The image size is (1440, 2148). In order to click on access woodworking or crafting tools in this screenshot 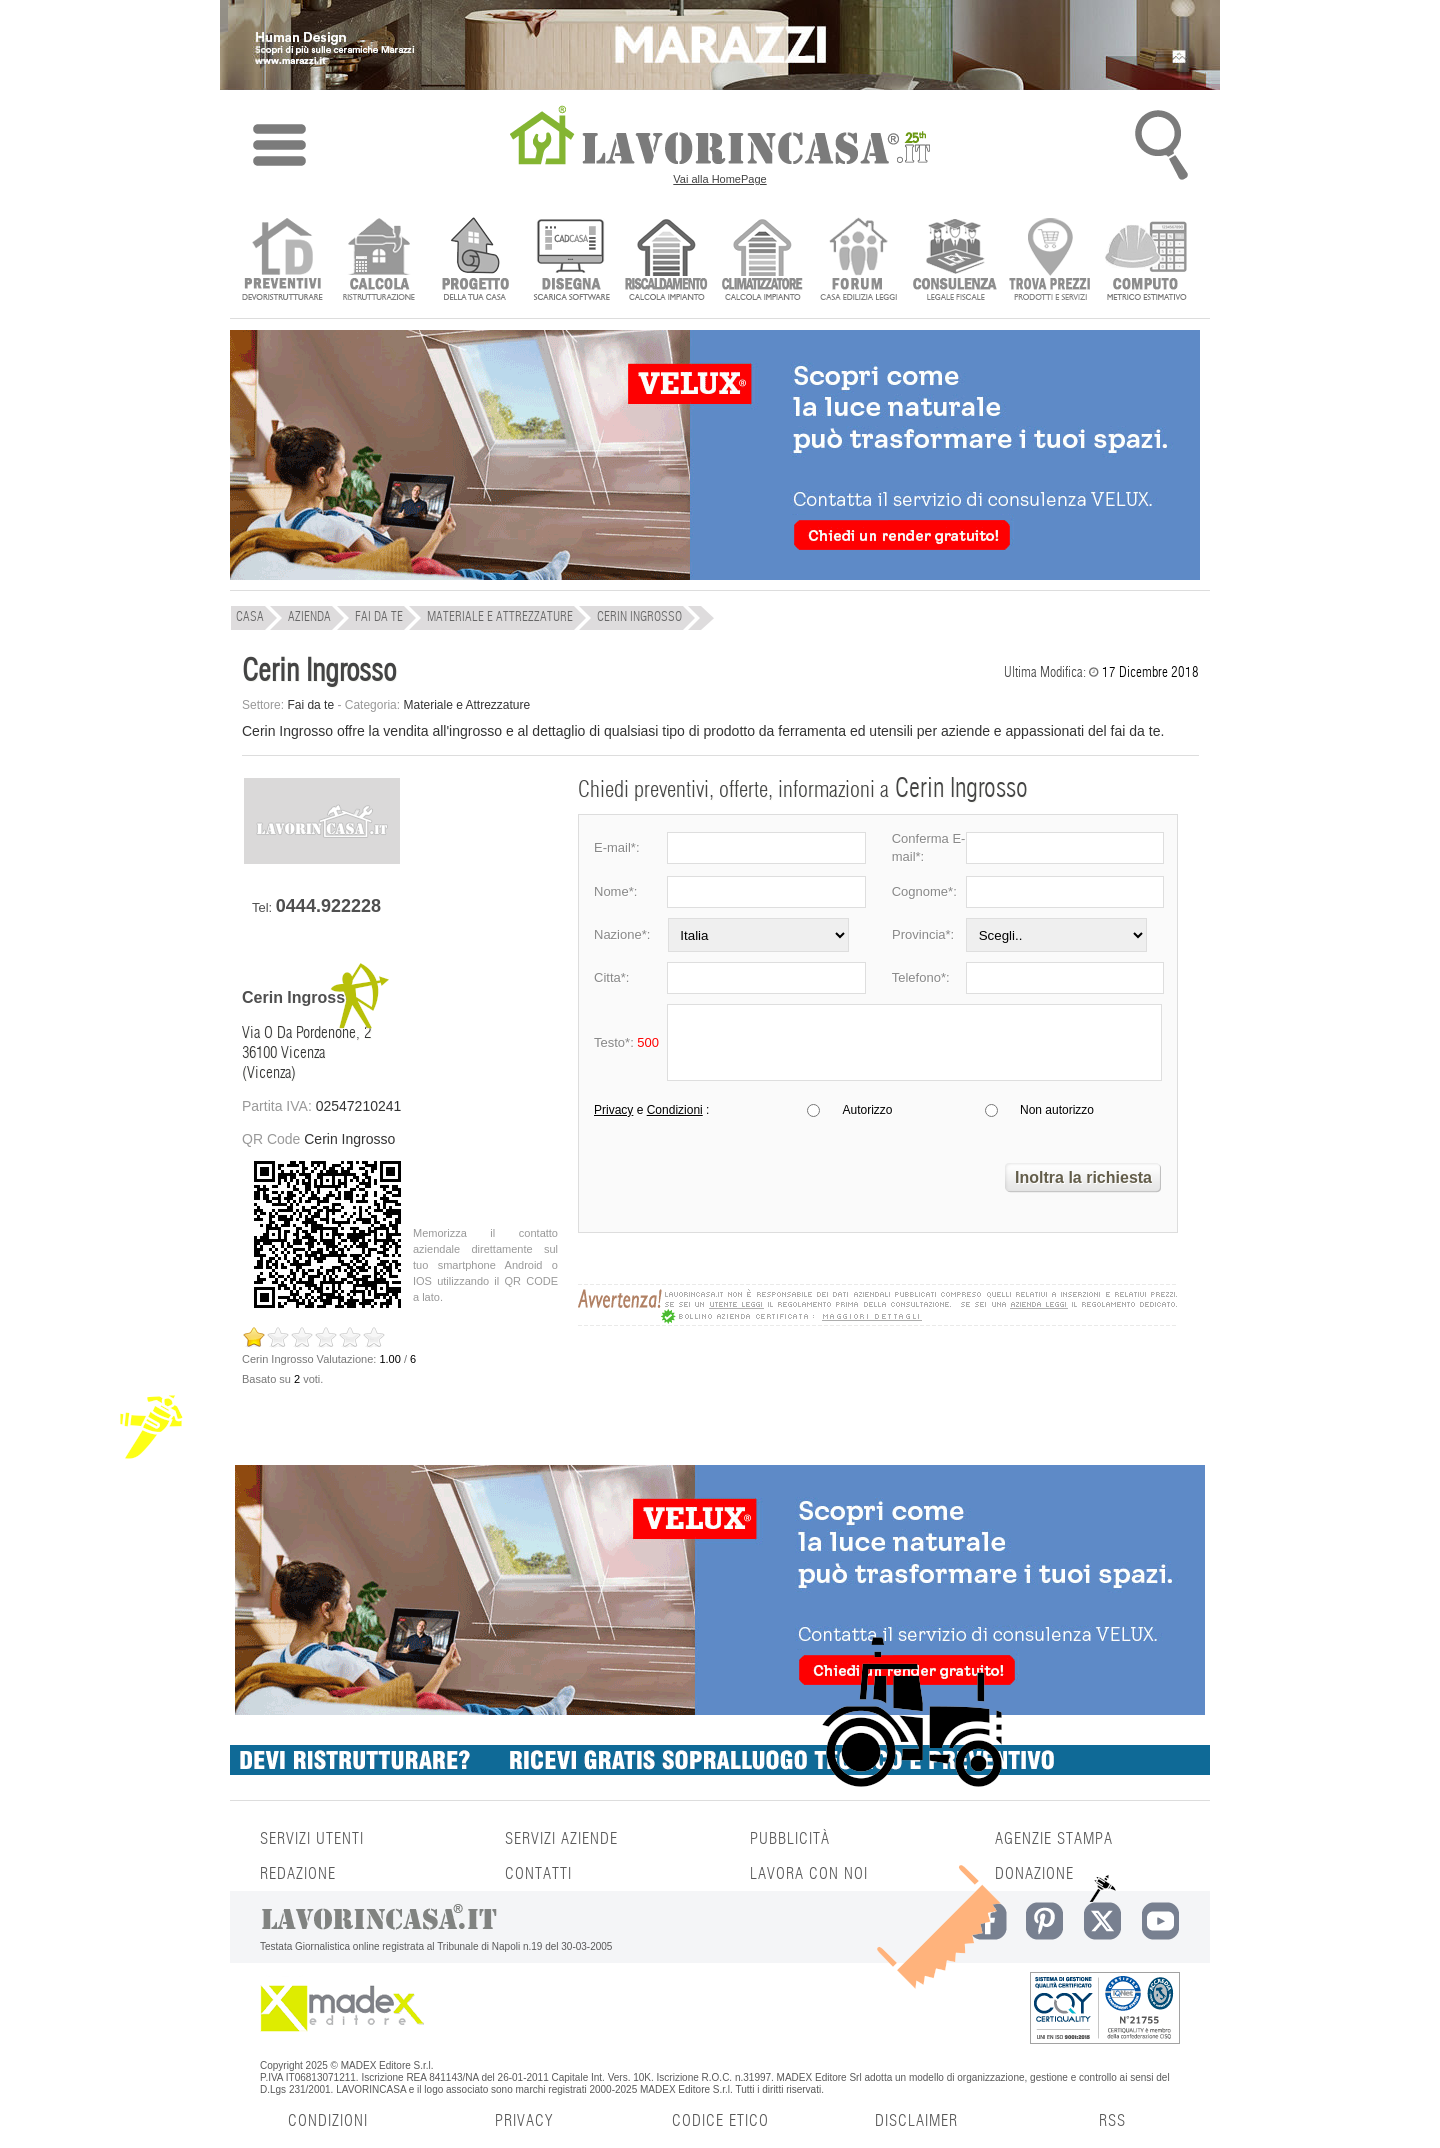, I will do `click(939, 1927)`.